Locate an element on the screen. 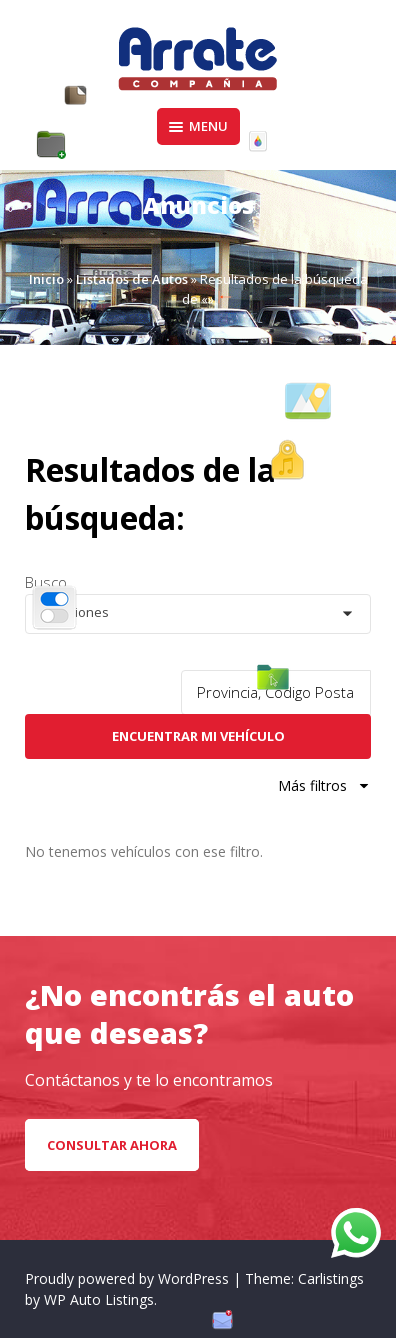  folder containing cursor or pointer assets is located at coordinates (273, 678).